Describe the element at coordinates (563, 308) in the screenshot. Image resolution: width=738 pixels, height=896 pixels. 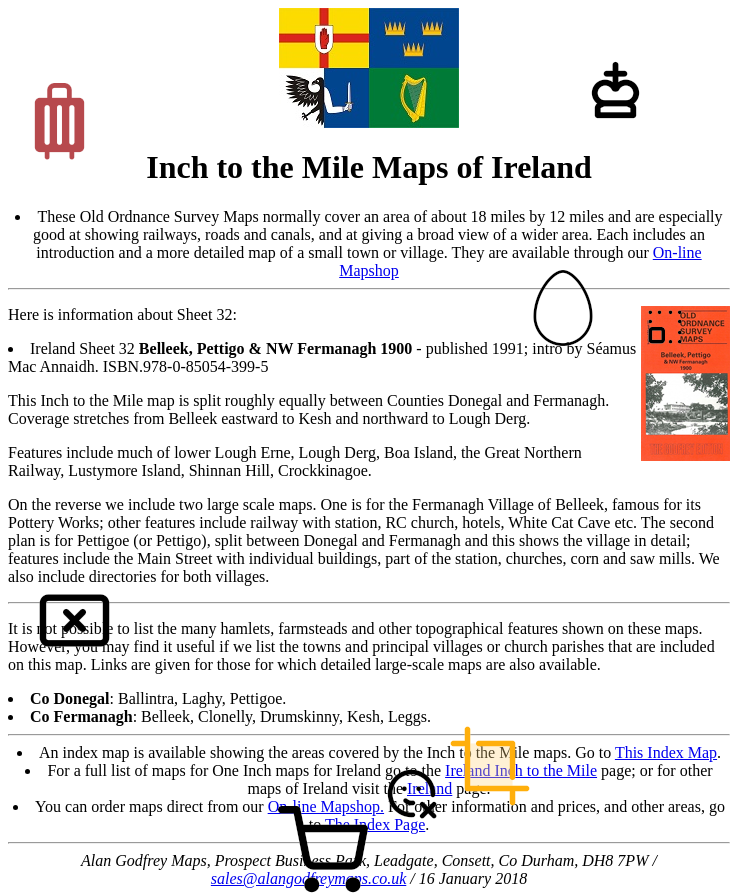
I see `indicates egg or egg-containing ingredient` at that location.